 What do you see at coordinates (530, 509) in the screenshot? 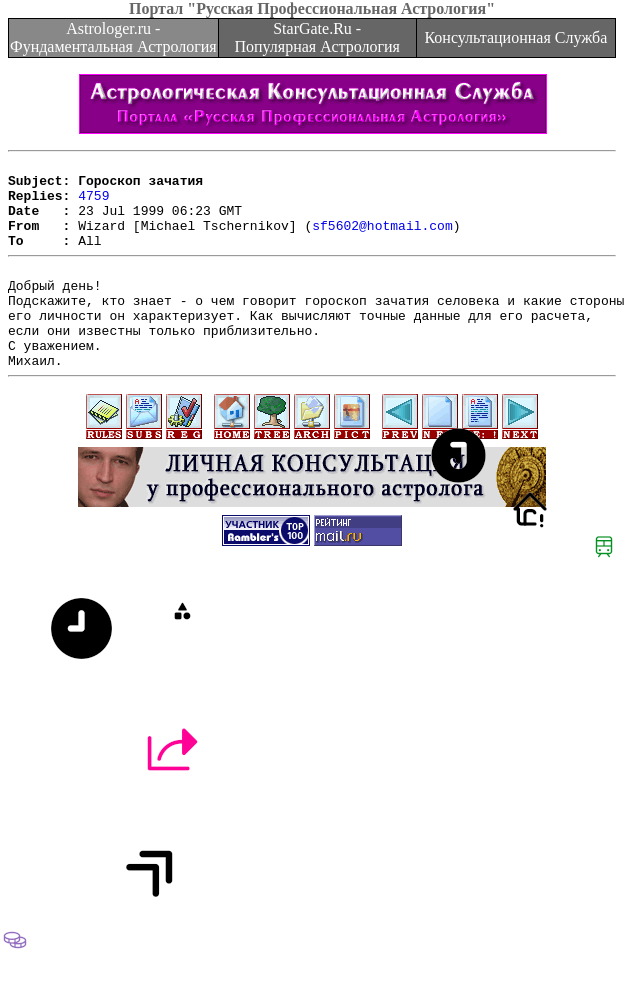
I see `home alert or warning notification` at bounding box center [530, 509].